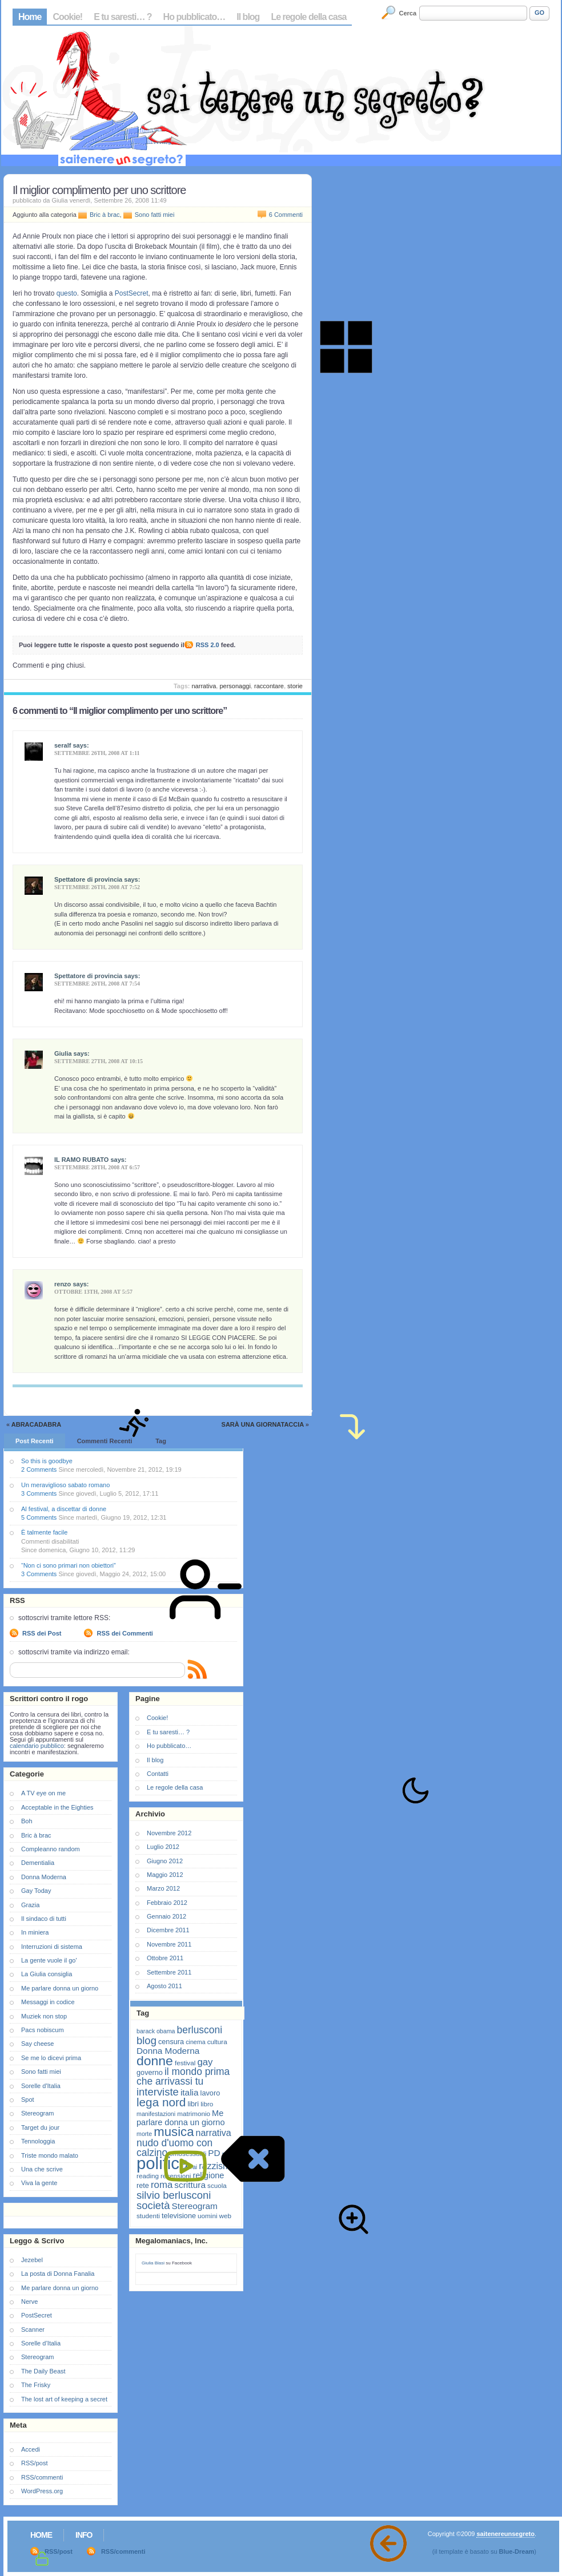  I want to click on unlock a secured item or feature, so click(42, 2558).